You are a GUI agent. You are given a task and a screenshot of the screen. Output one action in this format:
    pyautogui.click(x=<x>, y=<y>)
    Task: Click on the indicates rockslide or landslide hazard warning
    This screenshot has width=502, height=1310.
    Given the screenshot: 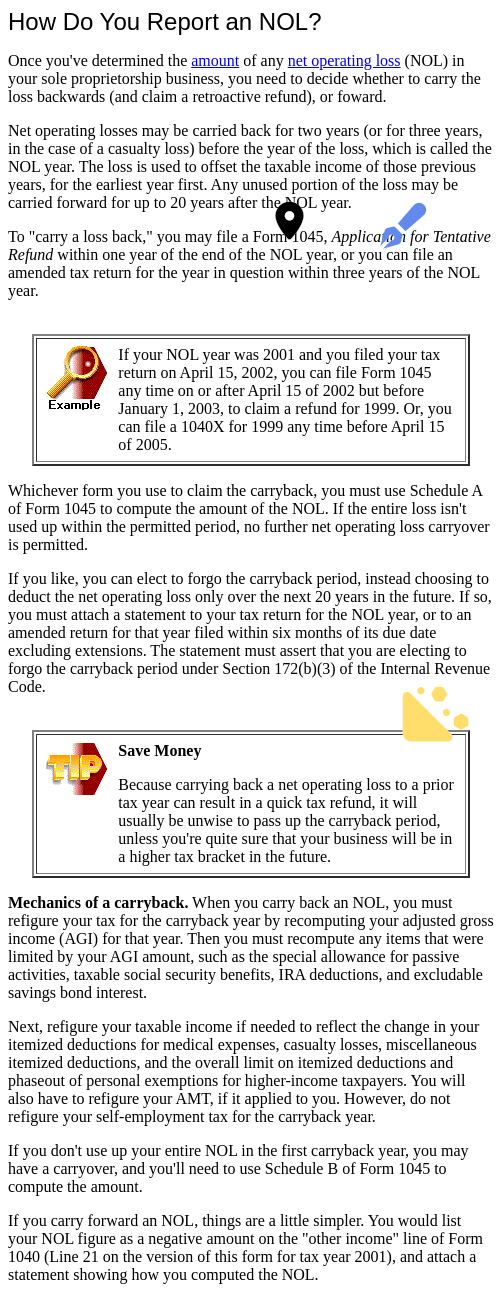 What is the action you would take?
    pyautogui.click(x=435, y=712)
    